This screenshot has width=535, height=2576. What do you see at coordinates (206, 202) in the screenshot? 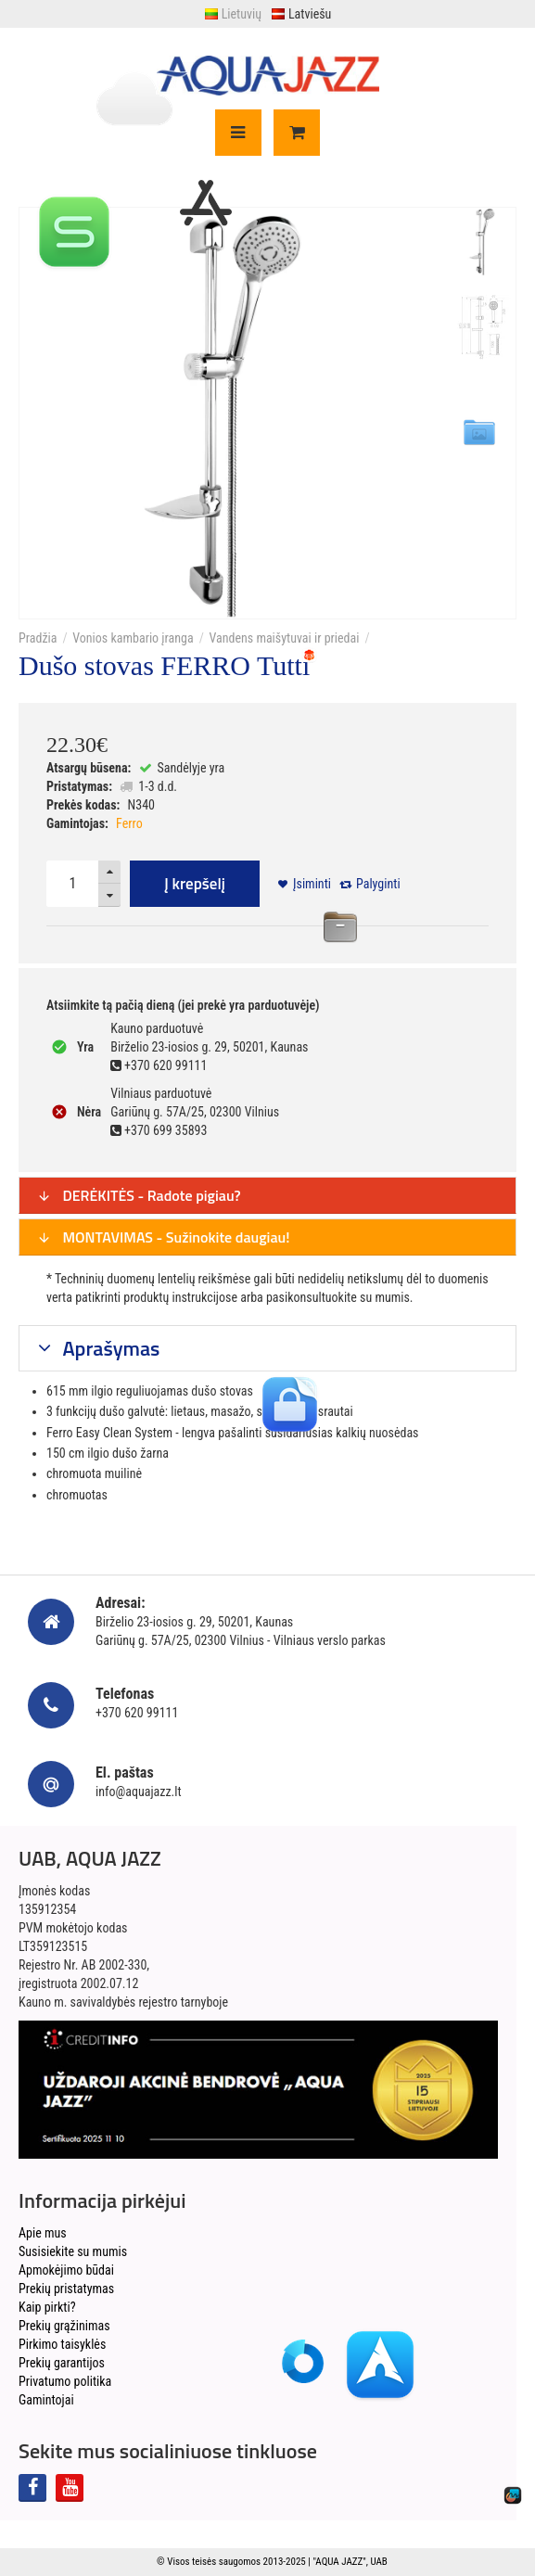
I see `open the app store` at bounding box center [206, 202].